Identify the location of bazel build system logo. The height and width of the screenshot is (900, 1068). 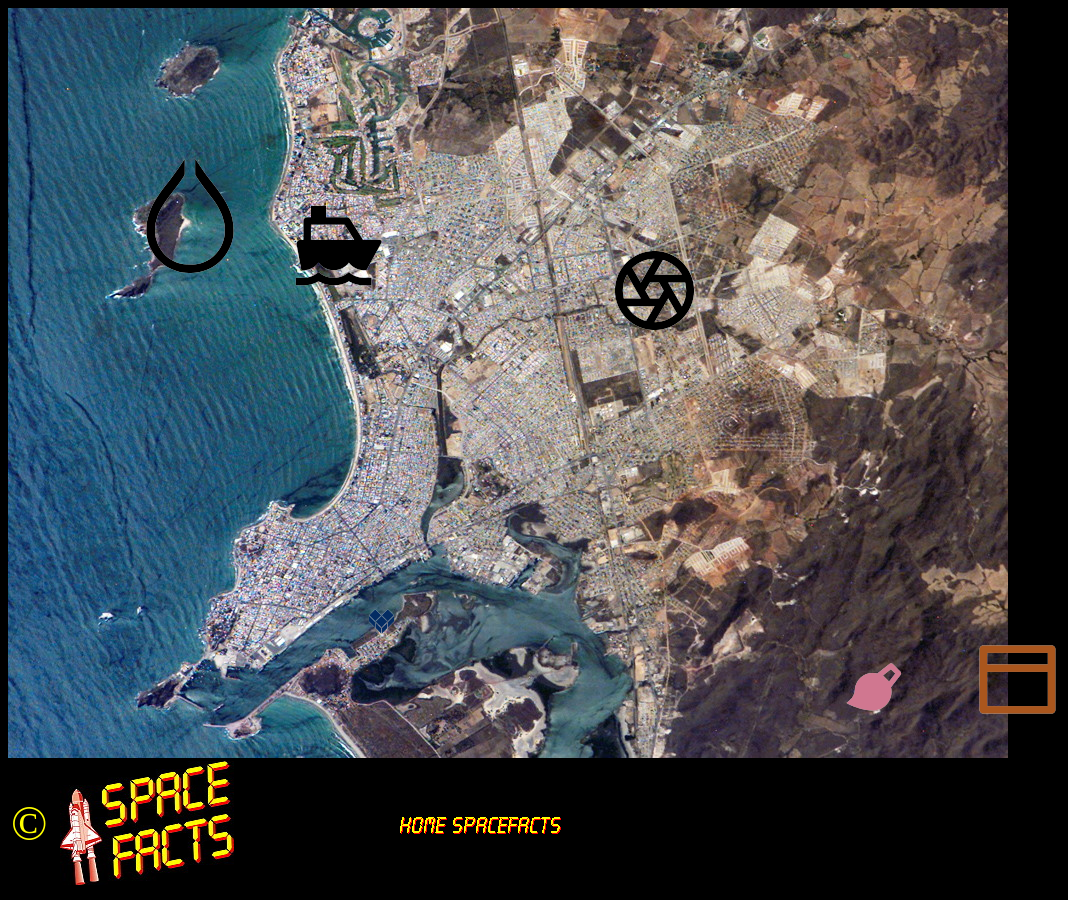
(381, 621).